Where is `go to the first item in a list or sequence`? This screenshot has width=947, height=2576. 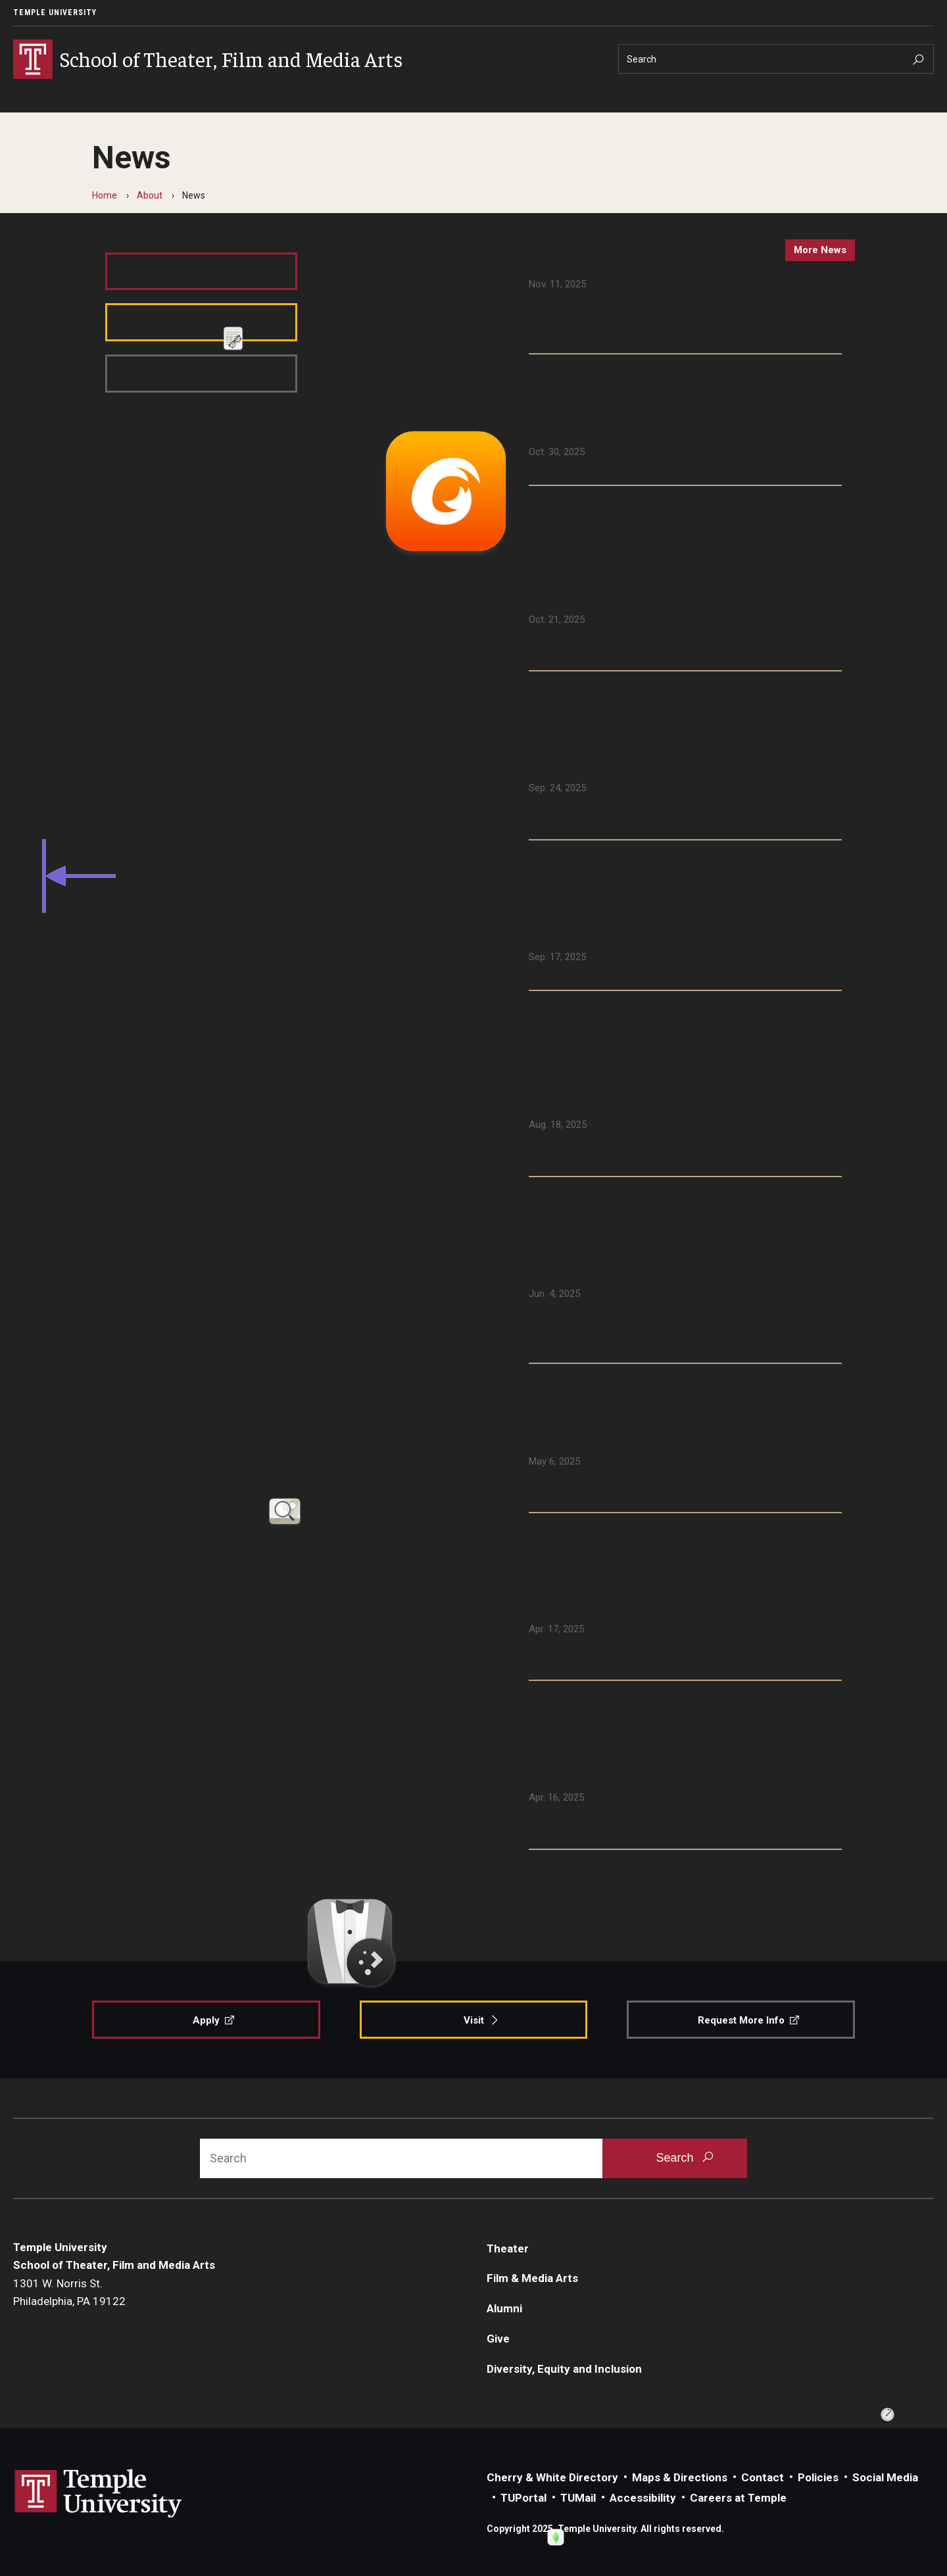
go to the first item in a list or sequence is located at coordinates (79, 876).